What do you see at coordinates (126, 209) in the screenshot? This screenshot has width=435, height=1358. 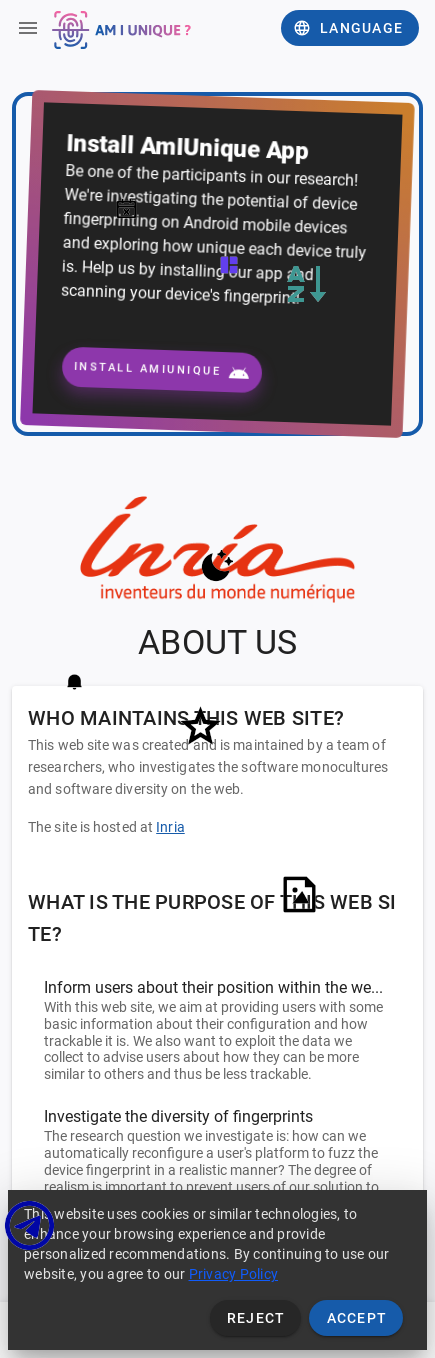 I see `cancel or delete a scheduled event` at bounding box center [126, 209].